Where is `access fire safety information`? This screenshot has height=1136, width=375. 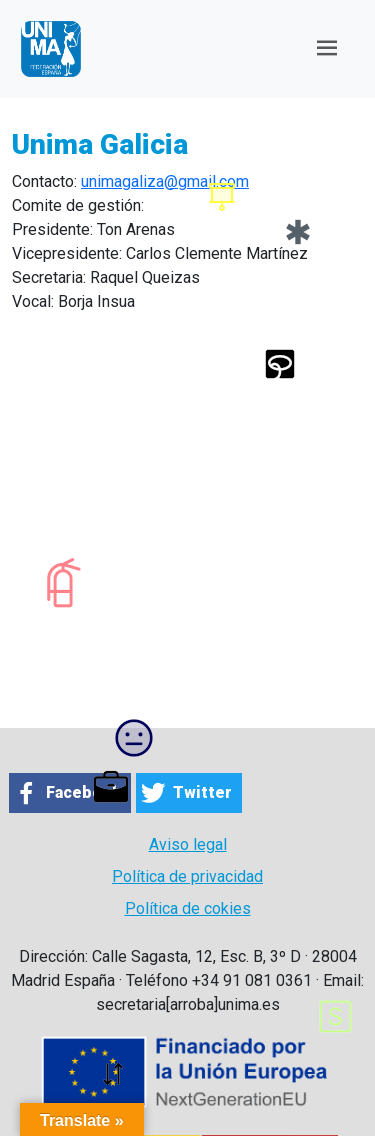
access fire safety information is located at coordinates (61, 583).